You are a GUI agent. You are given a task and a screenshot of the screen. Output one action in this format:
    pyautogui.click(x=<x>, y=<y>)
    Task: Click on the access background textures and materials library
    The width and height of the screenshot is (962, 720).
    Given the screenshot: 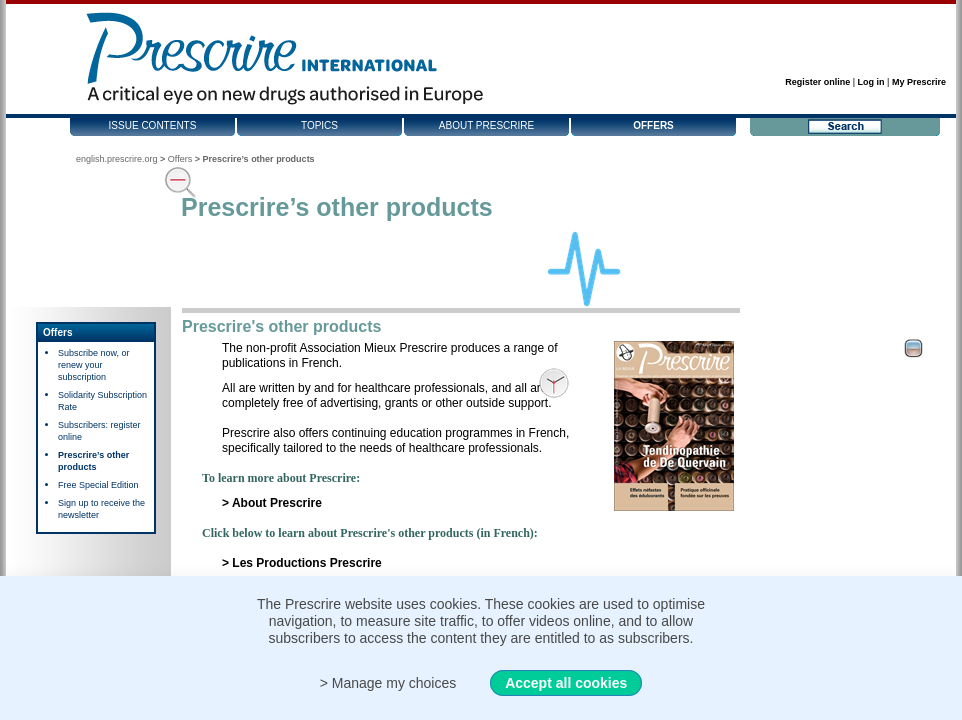 What is the action you would take?
    pyautogui.click(x=913, y=349)
    